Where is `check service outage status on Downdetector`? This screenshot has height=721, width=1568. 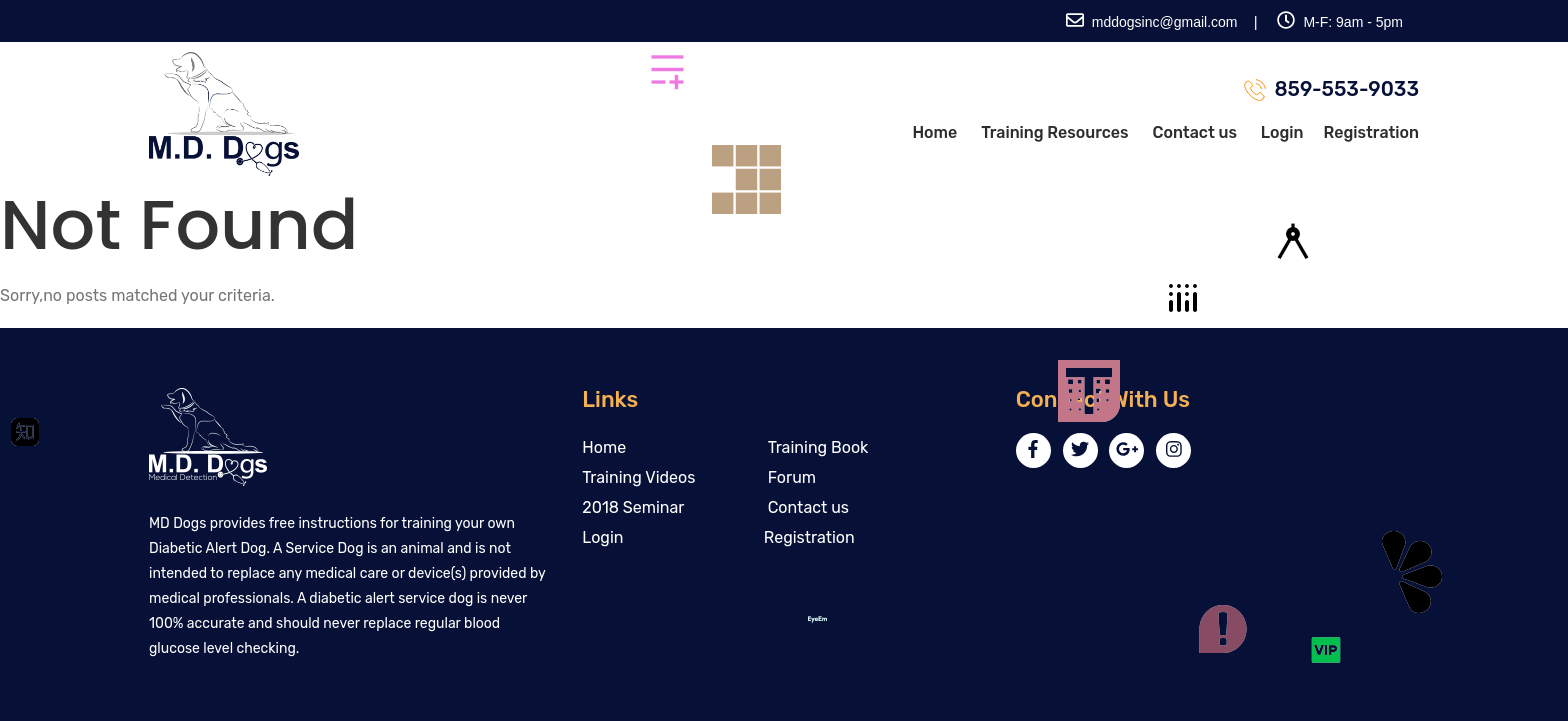
check service outage status on Downdetector is located at coordinates (1223, 629).